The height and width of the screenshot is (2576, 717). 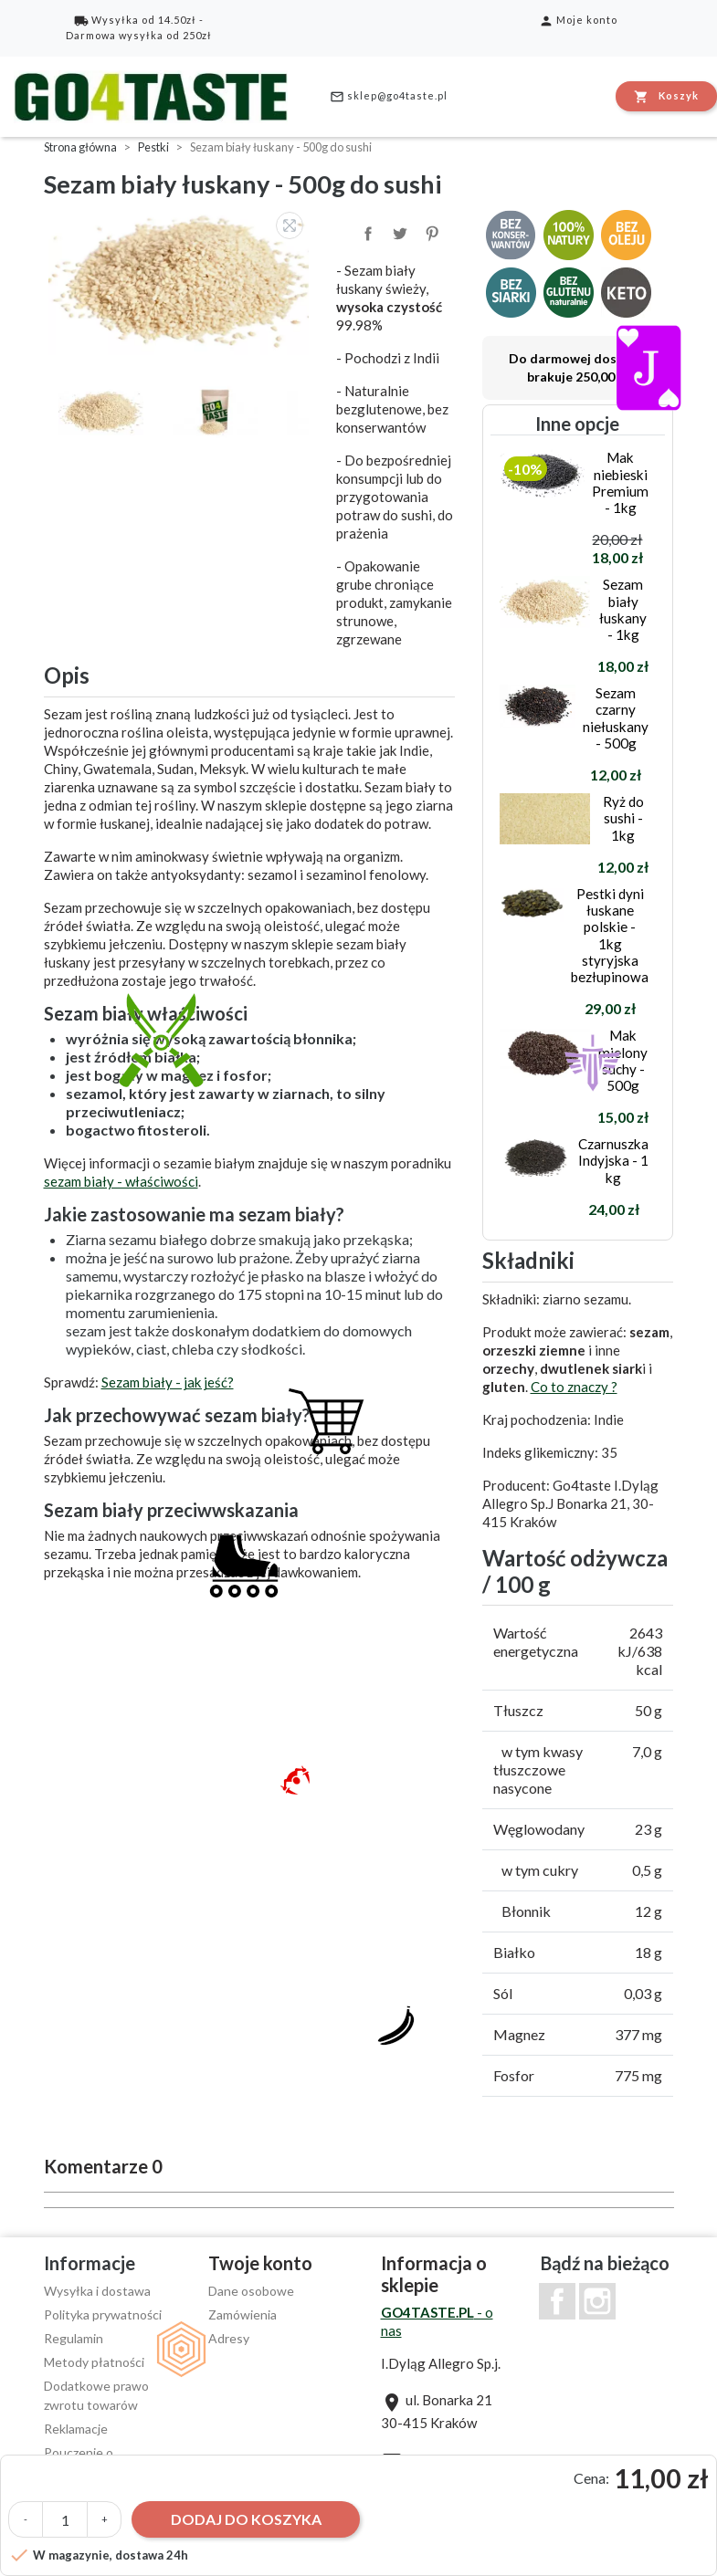 I want to click on view your shopping cart, so click(x=329, y=1421).